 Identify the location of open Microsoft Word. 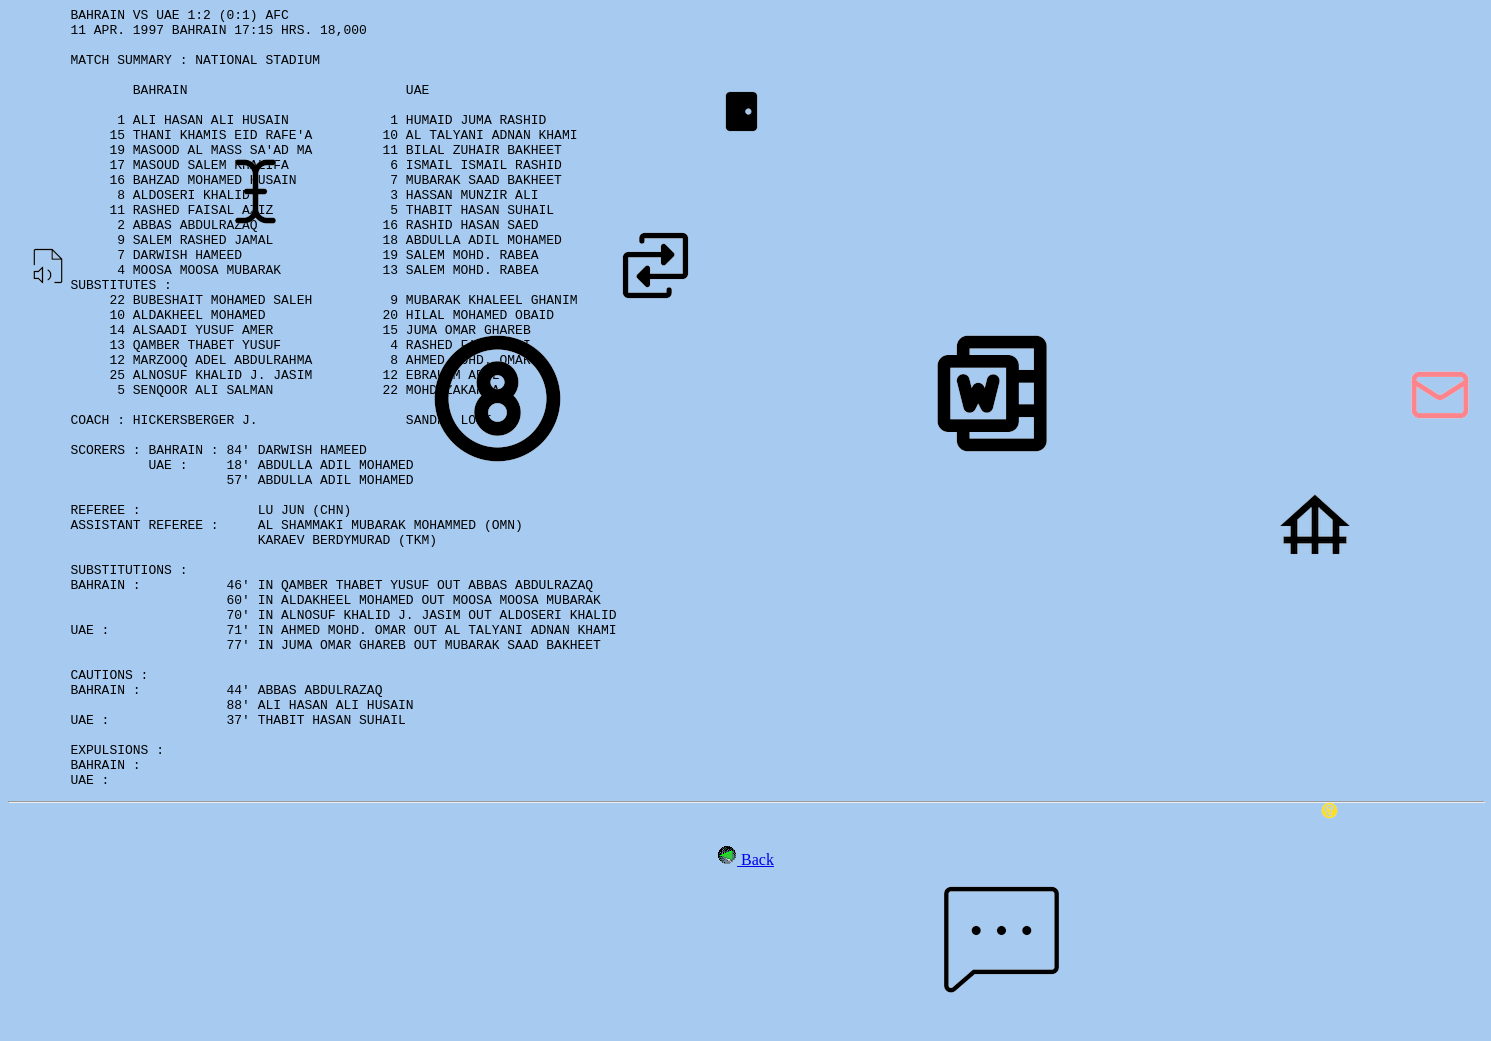
(997, 393).